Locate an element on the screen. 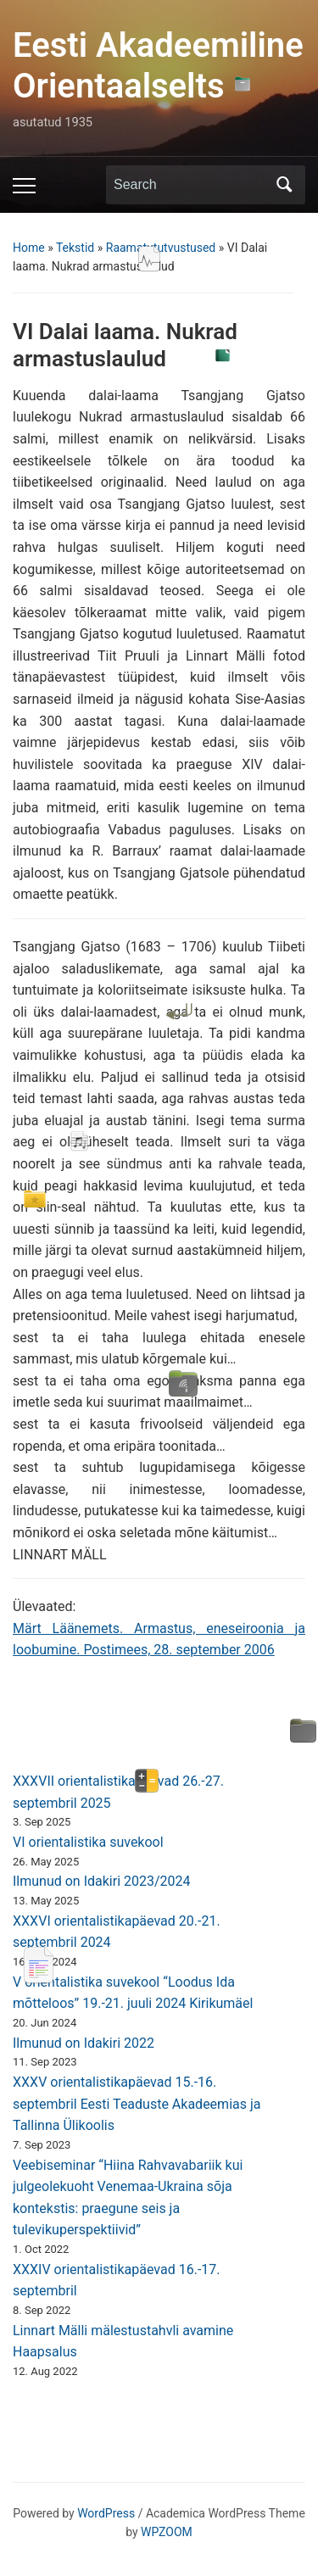  open the calculator app is located at coordinates (147, 1781).